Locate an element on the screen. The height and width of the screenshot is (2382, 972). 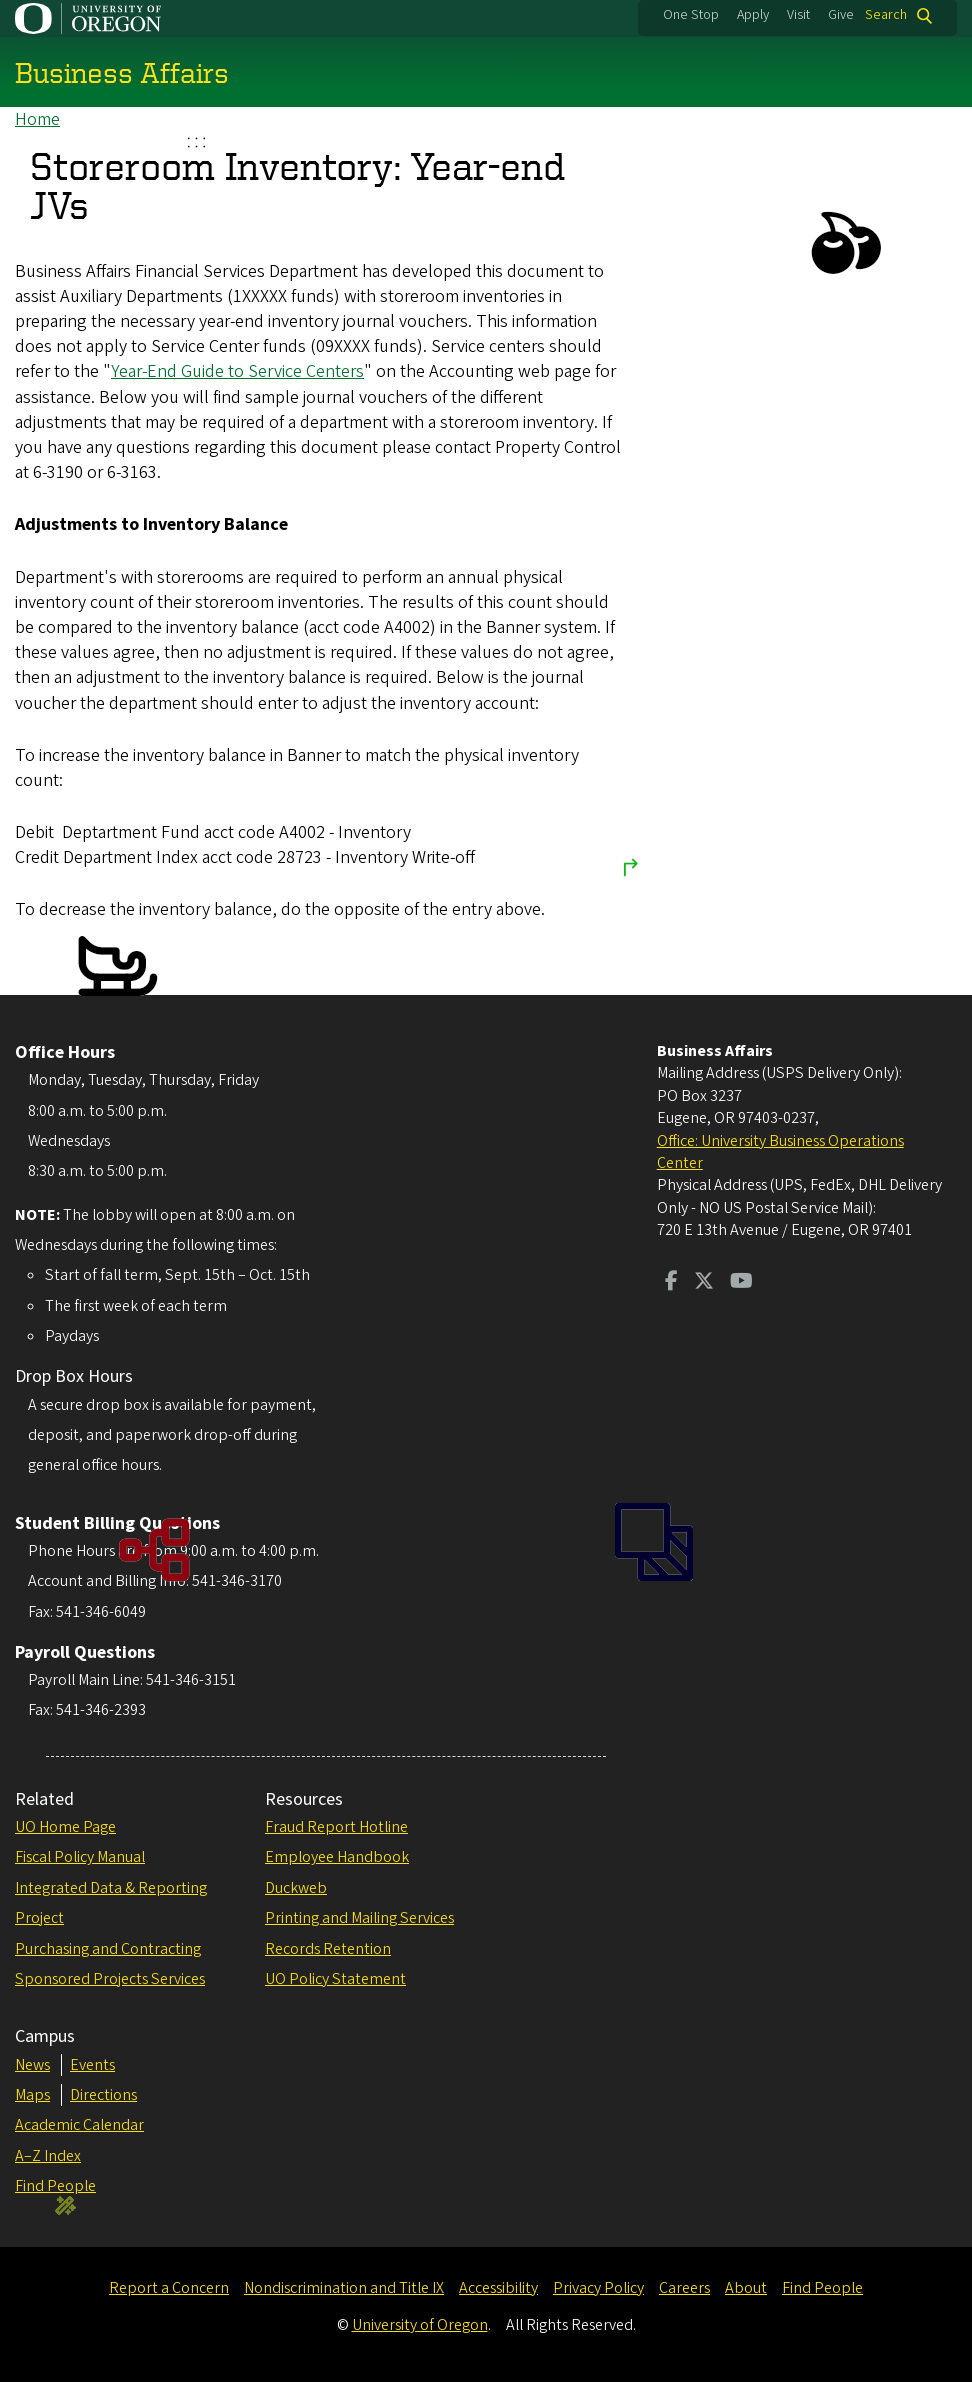
seasonal holiday theme or decoration is located at coordinates (116, 966).